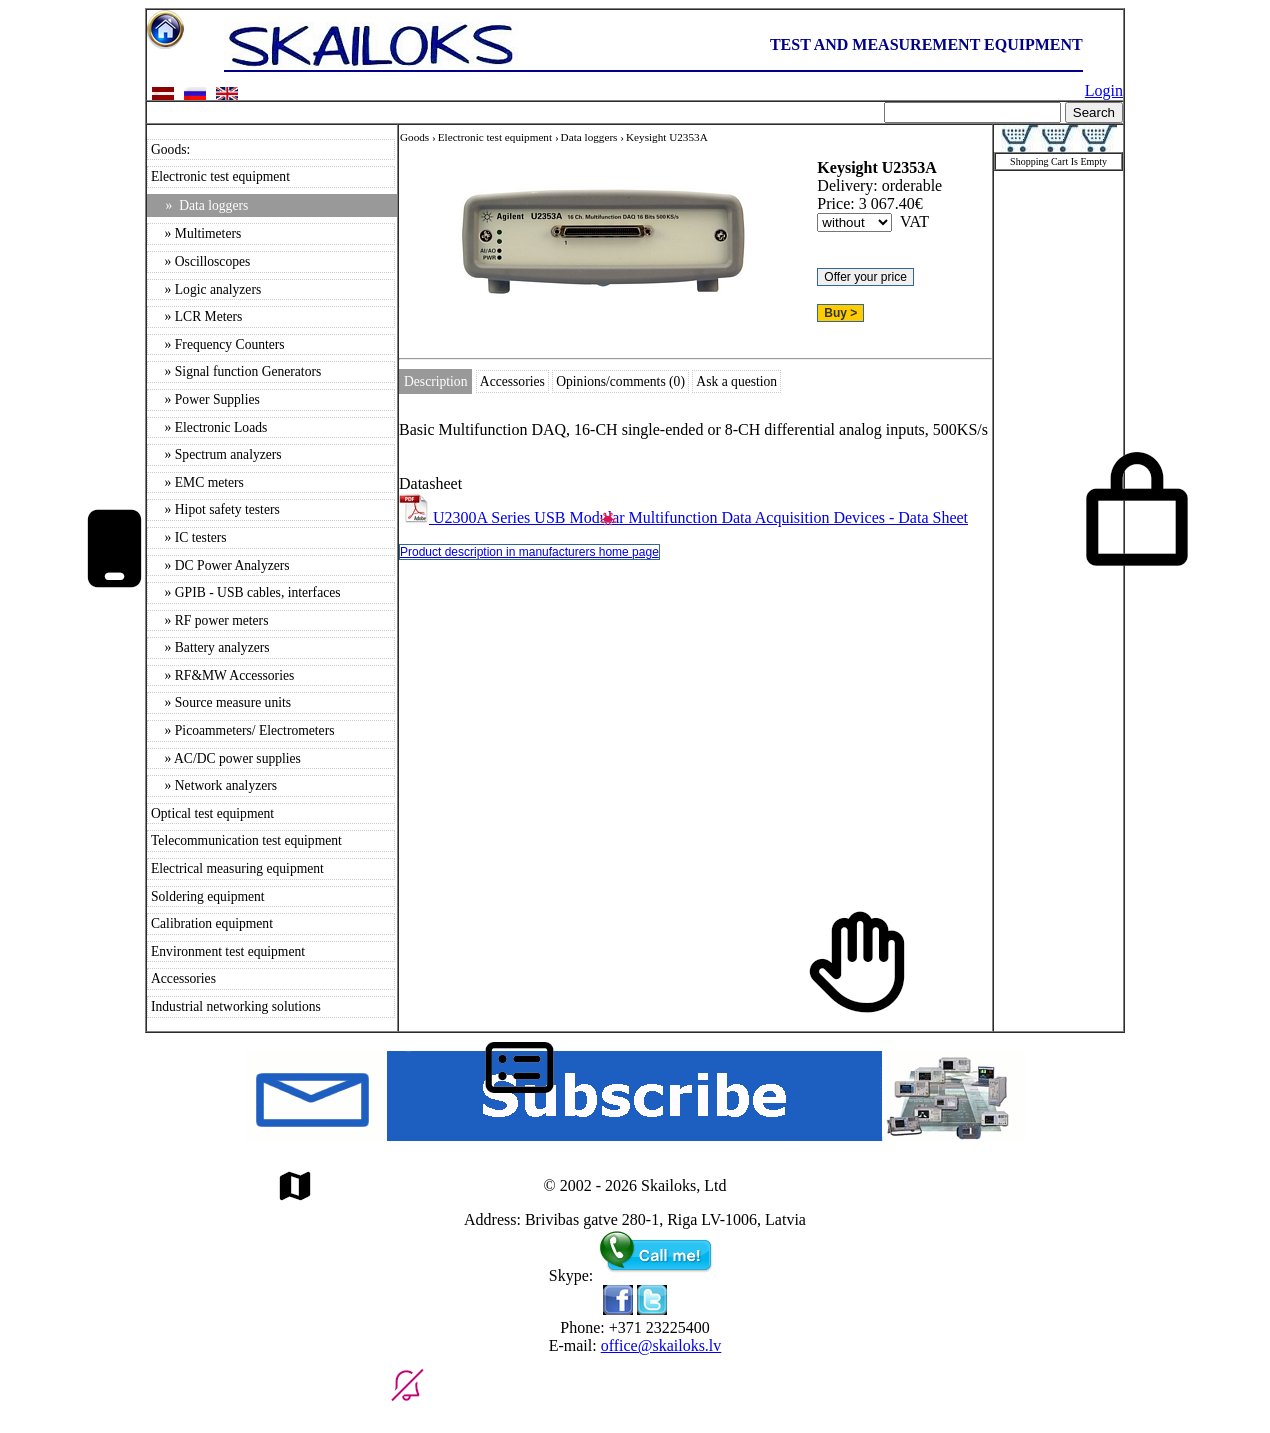 The width and height of the screenshot is (1270, 1433). Describe the element at coordinates (406, 1385) in the screenshot. I see `mute notifications` at that location.